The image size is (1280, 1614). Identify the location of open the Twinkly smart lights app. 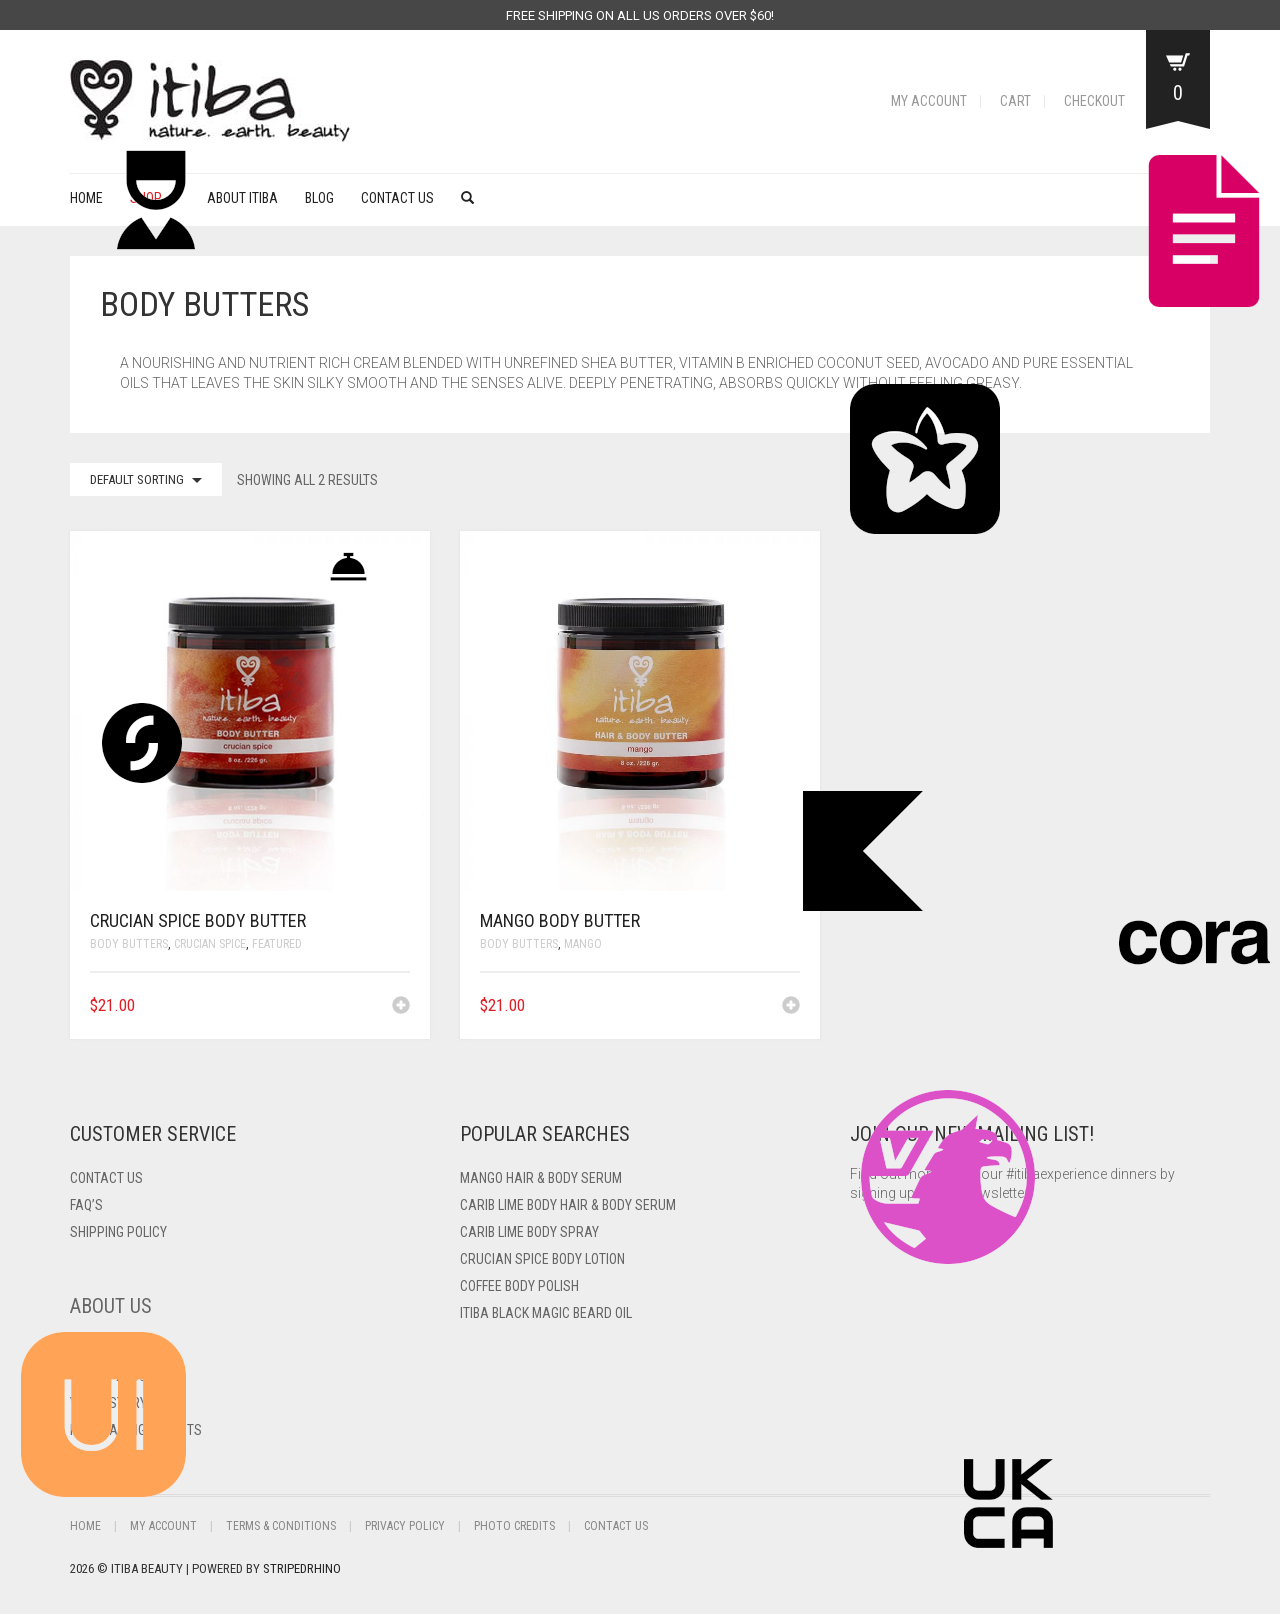
(925, 459).